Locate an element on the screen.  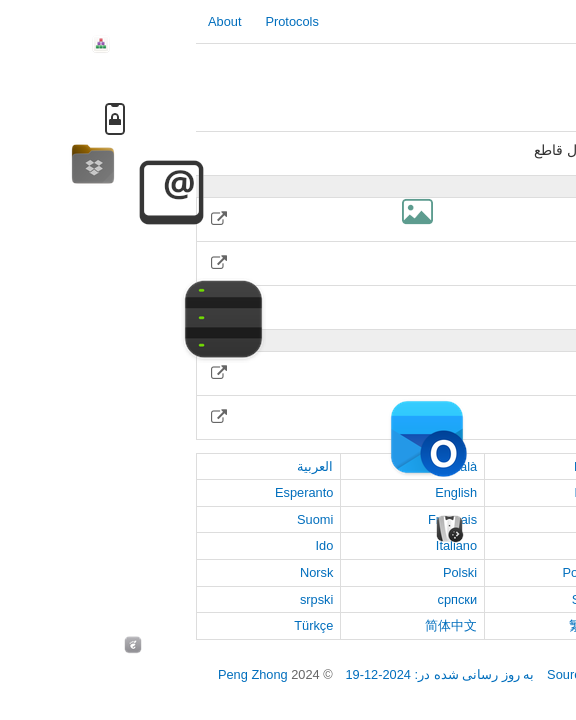
open microsoft outlook email app is located at coordinates (427, 437).